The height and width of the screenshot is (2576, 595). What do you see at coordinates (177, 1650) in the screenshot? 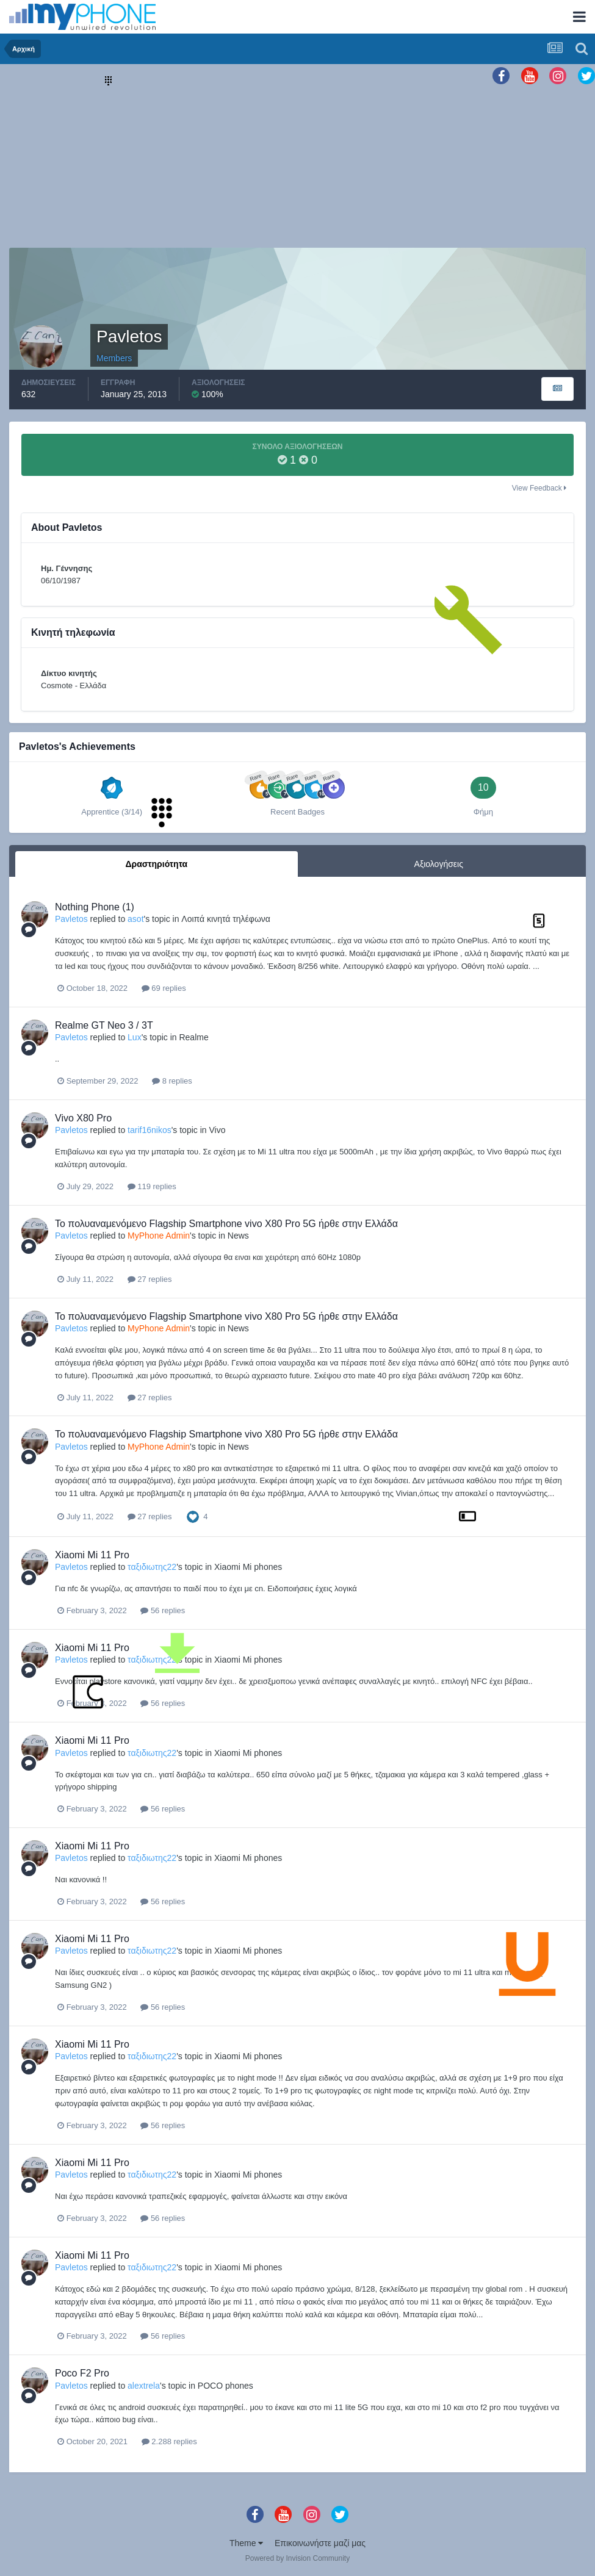
I see `download a file or content` at bounding box center [177, 1650].